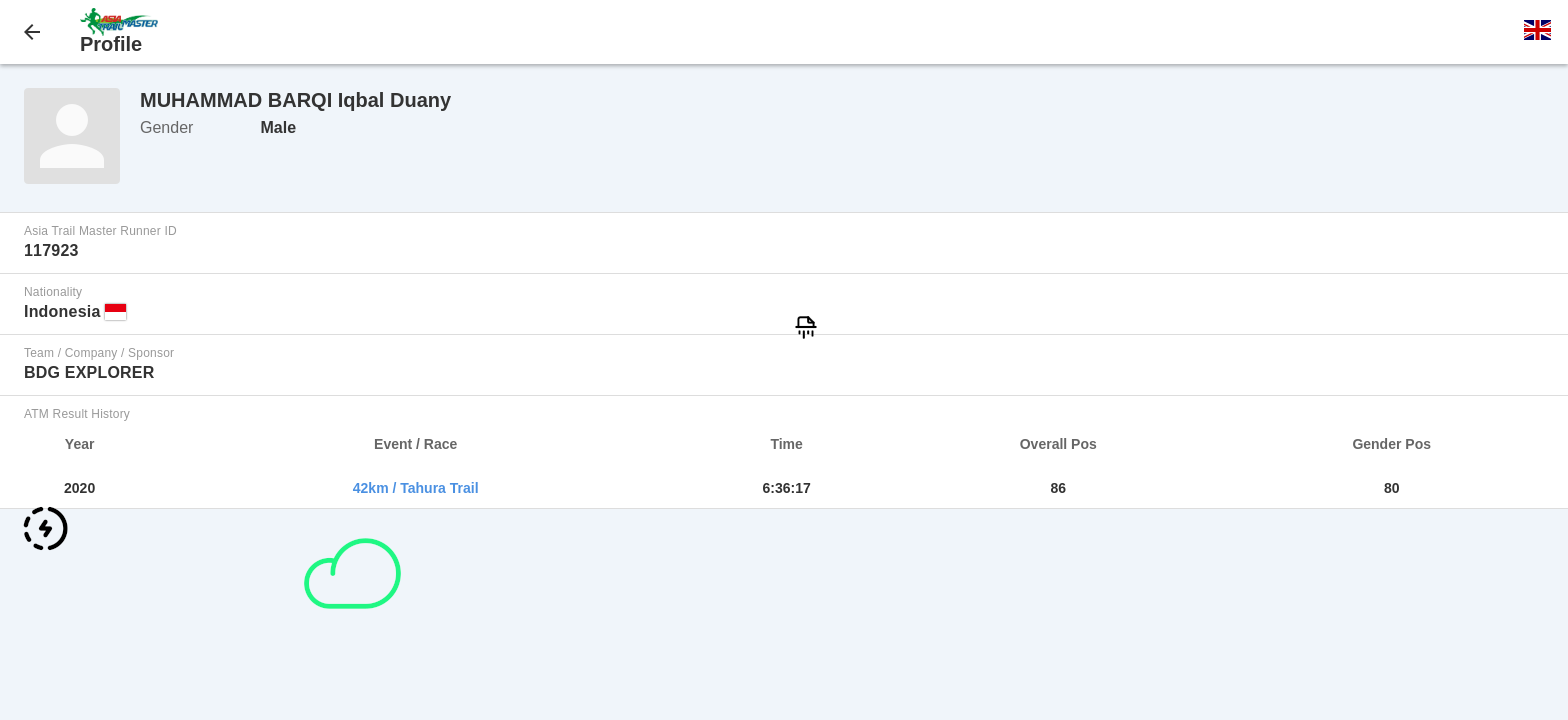 Image resolution: width=1568 pixels, height=720 pixels. What do you see at coordinates (352, 573) in the screenshot?
I see `access cloud storage` at bounding box center [352, 573].